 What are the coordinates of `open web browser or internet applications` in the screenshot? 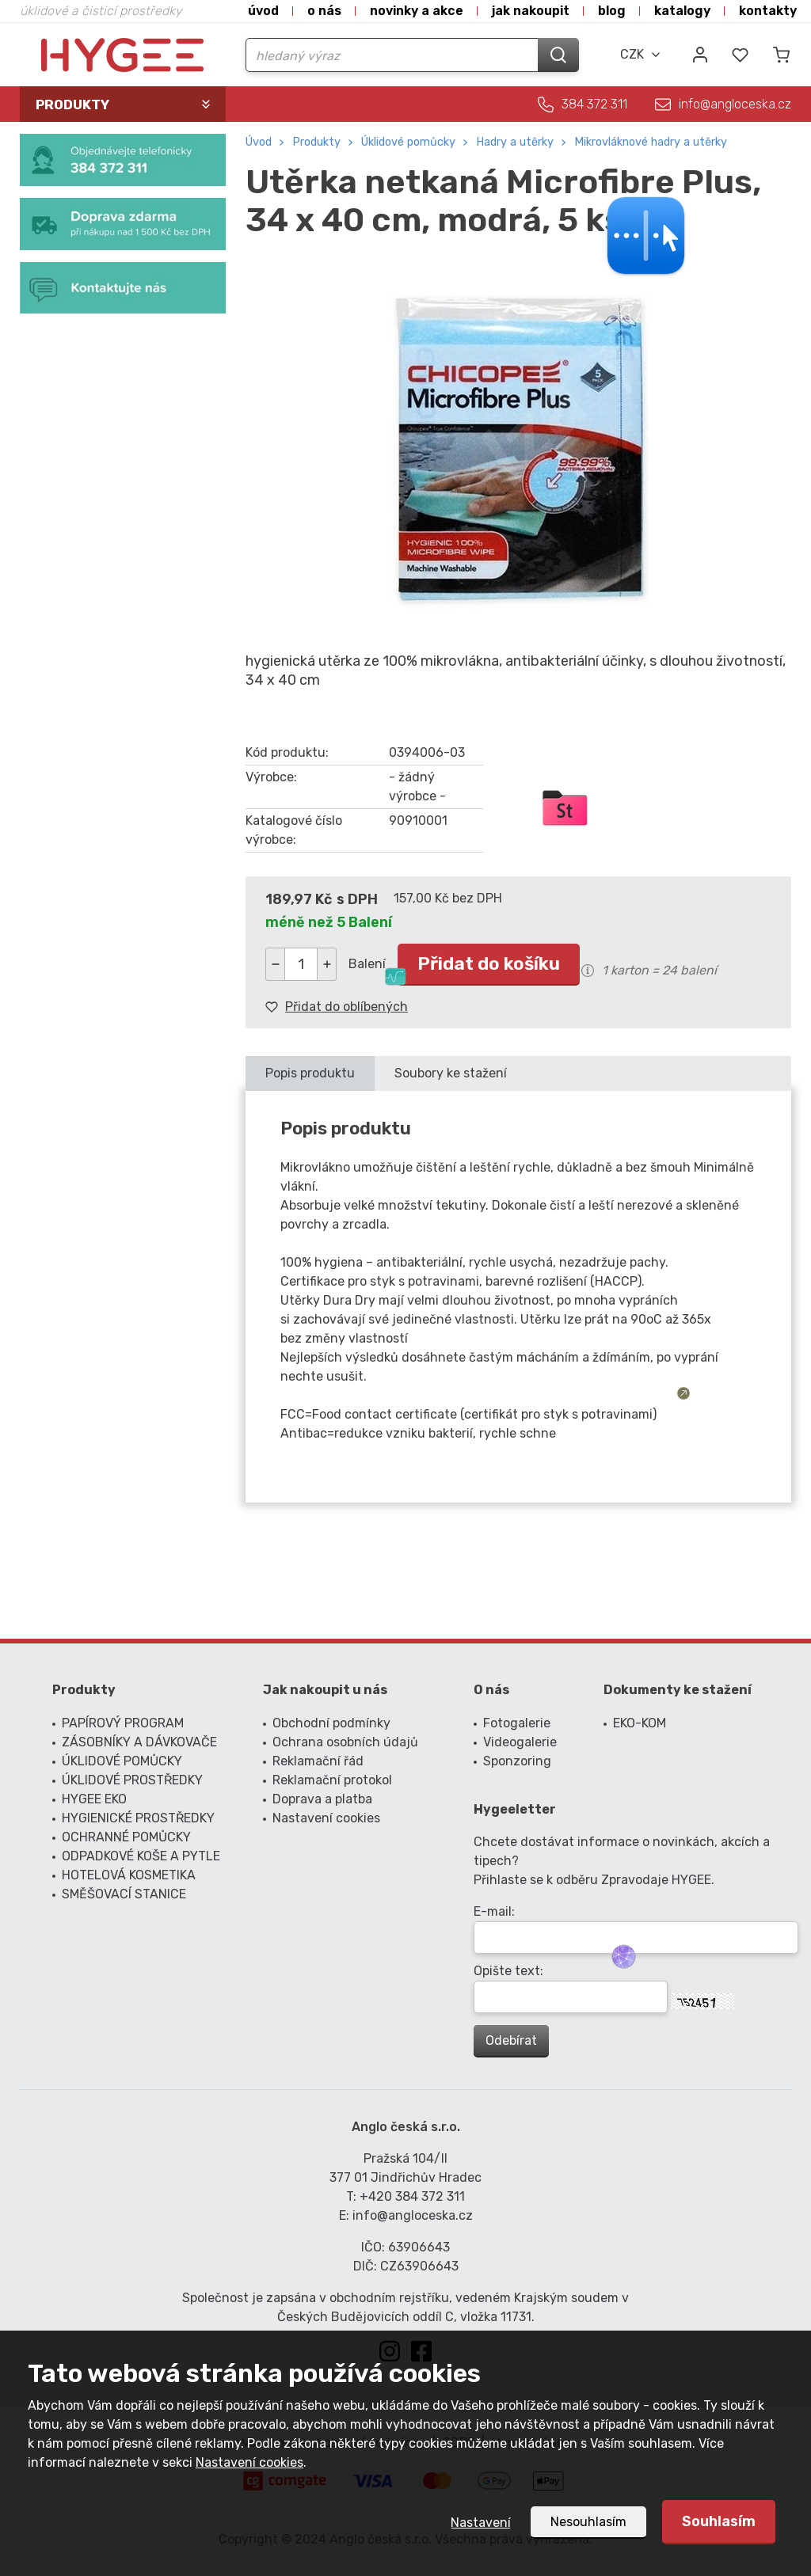 It's located at (623, 1956).